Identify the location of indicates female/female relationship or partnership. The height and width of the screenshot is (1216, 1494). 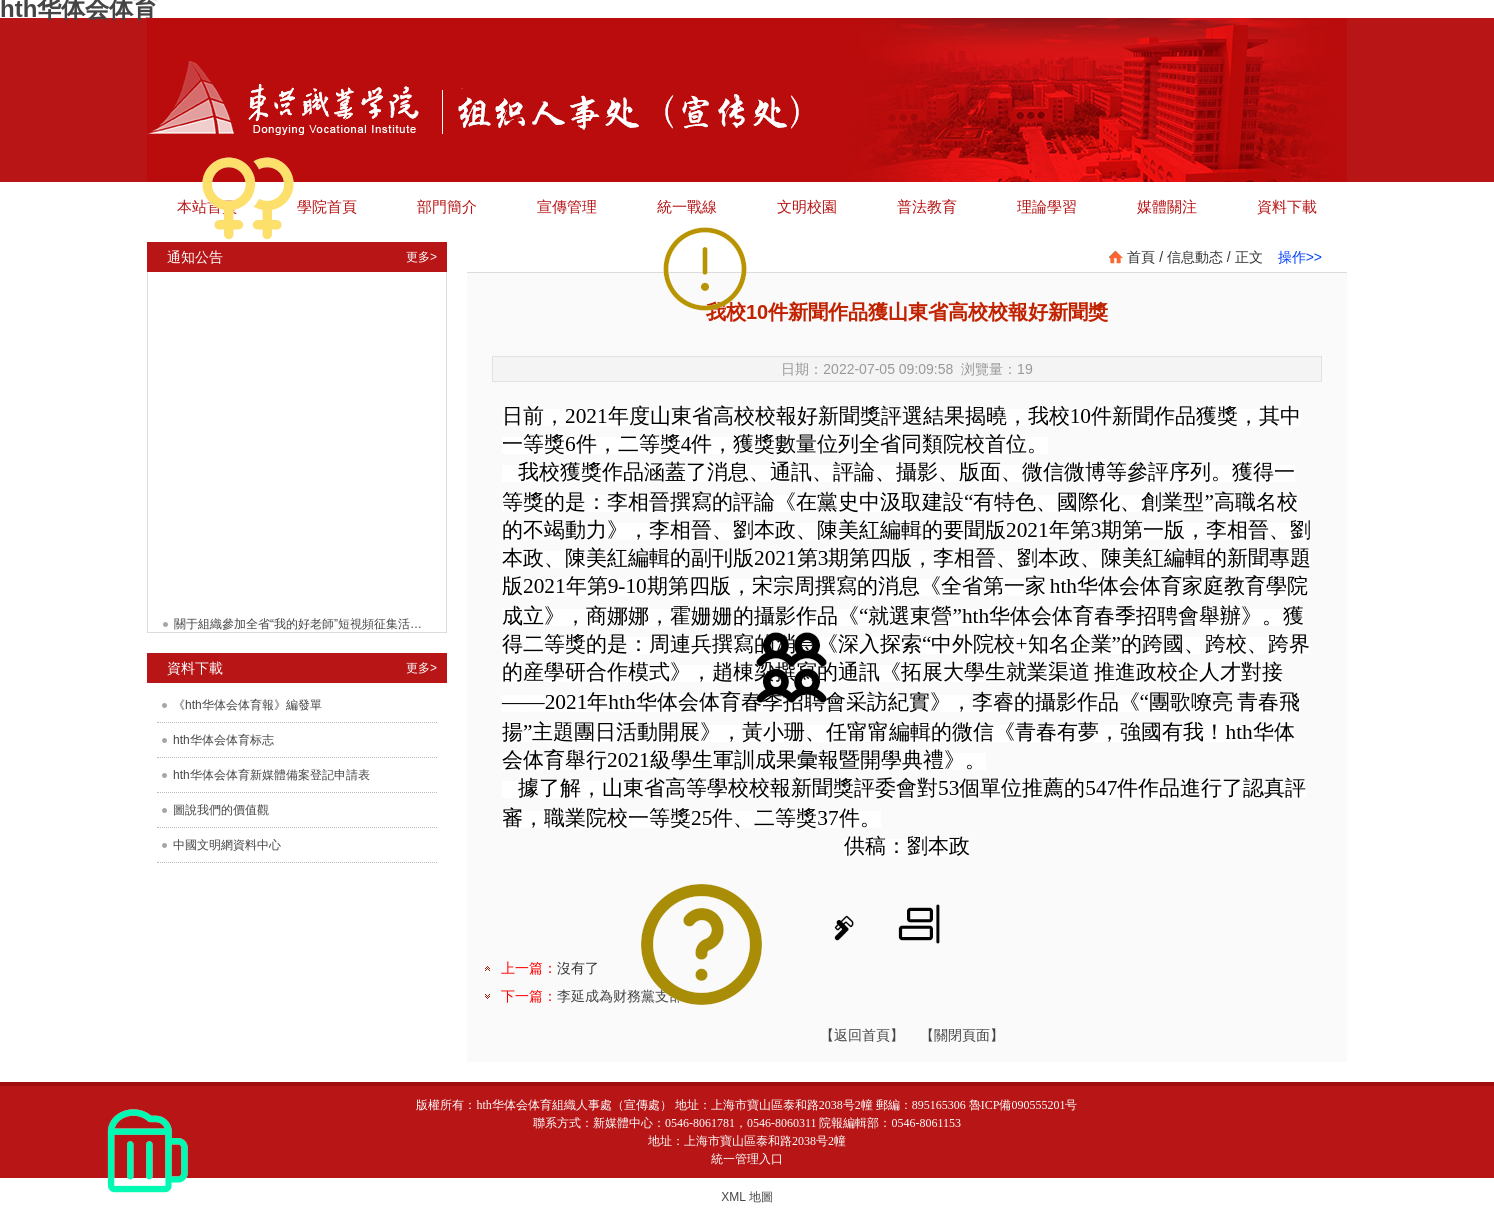
(248, 196).